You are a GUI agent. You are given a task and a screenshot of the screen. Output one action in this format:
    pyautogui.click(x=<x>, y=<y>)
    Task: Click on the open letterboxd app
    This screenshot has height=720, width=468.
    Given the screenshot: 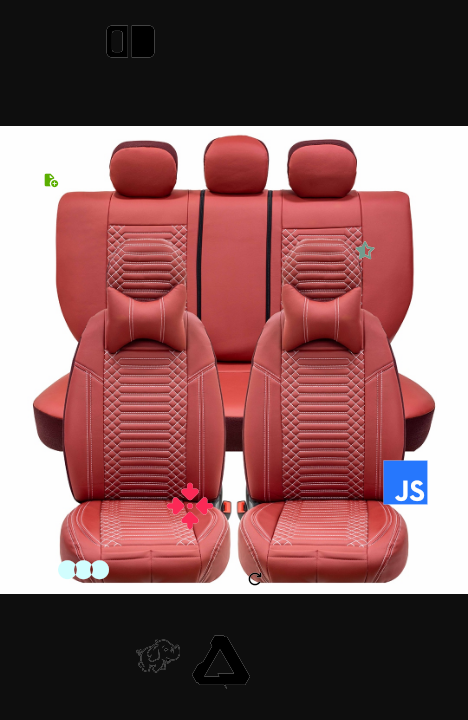 What is the action you would take?
    pyautogui.click(x=83, y=570)
    